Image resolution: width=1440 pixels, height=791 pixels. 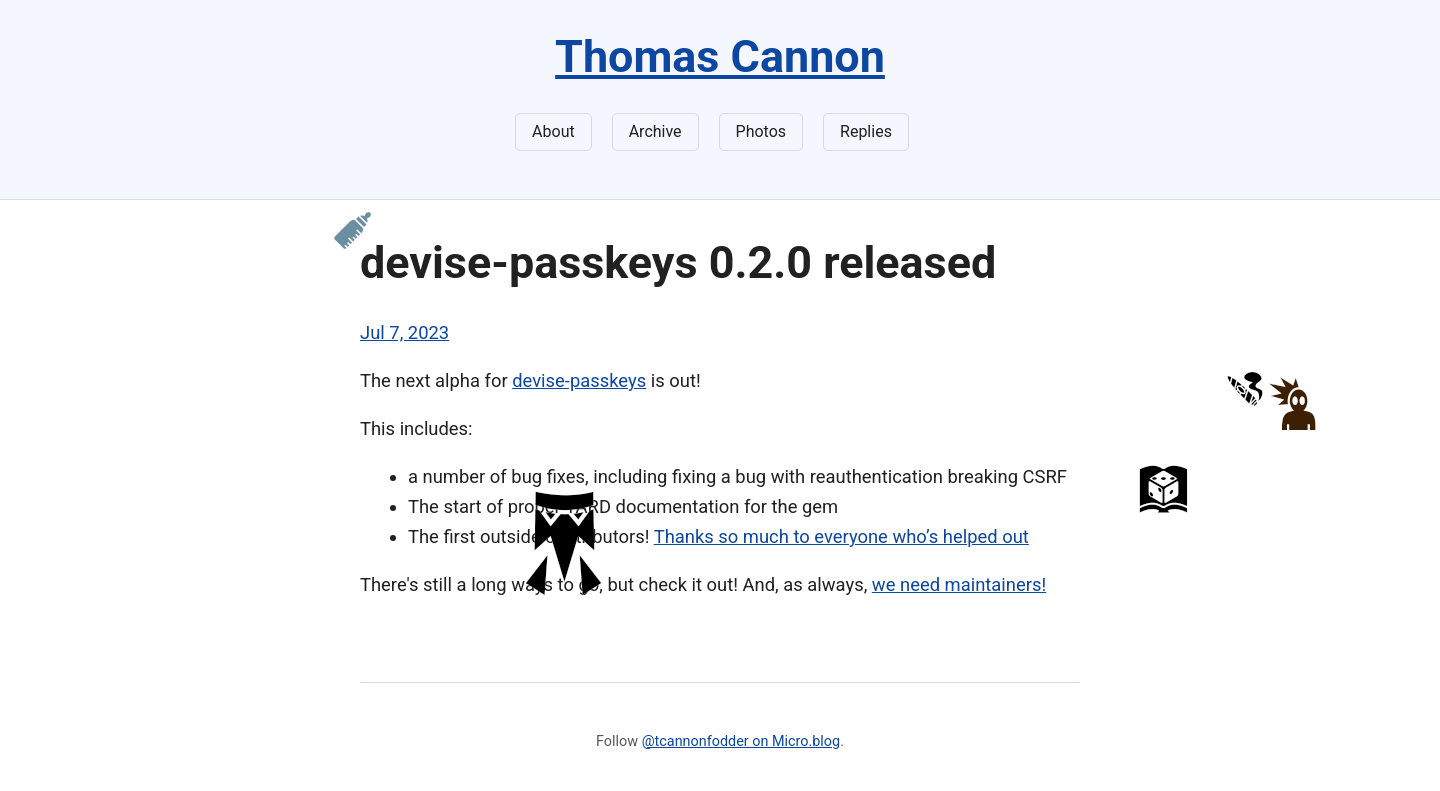 I want to click on view game rules and instructions, so click(x=1163, y=489).